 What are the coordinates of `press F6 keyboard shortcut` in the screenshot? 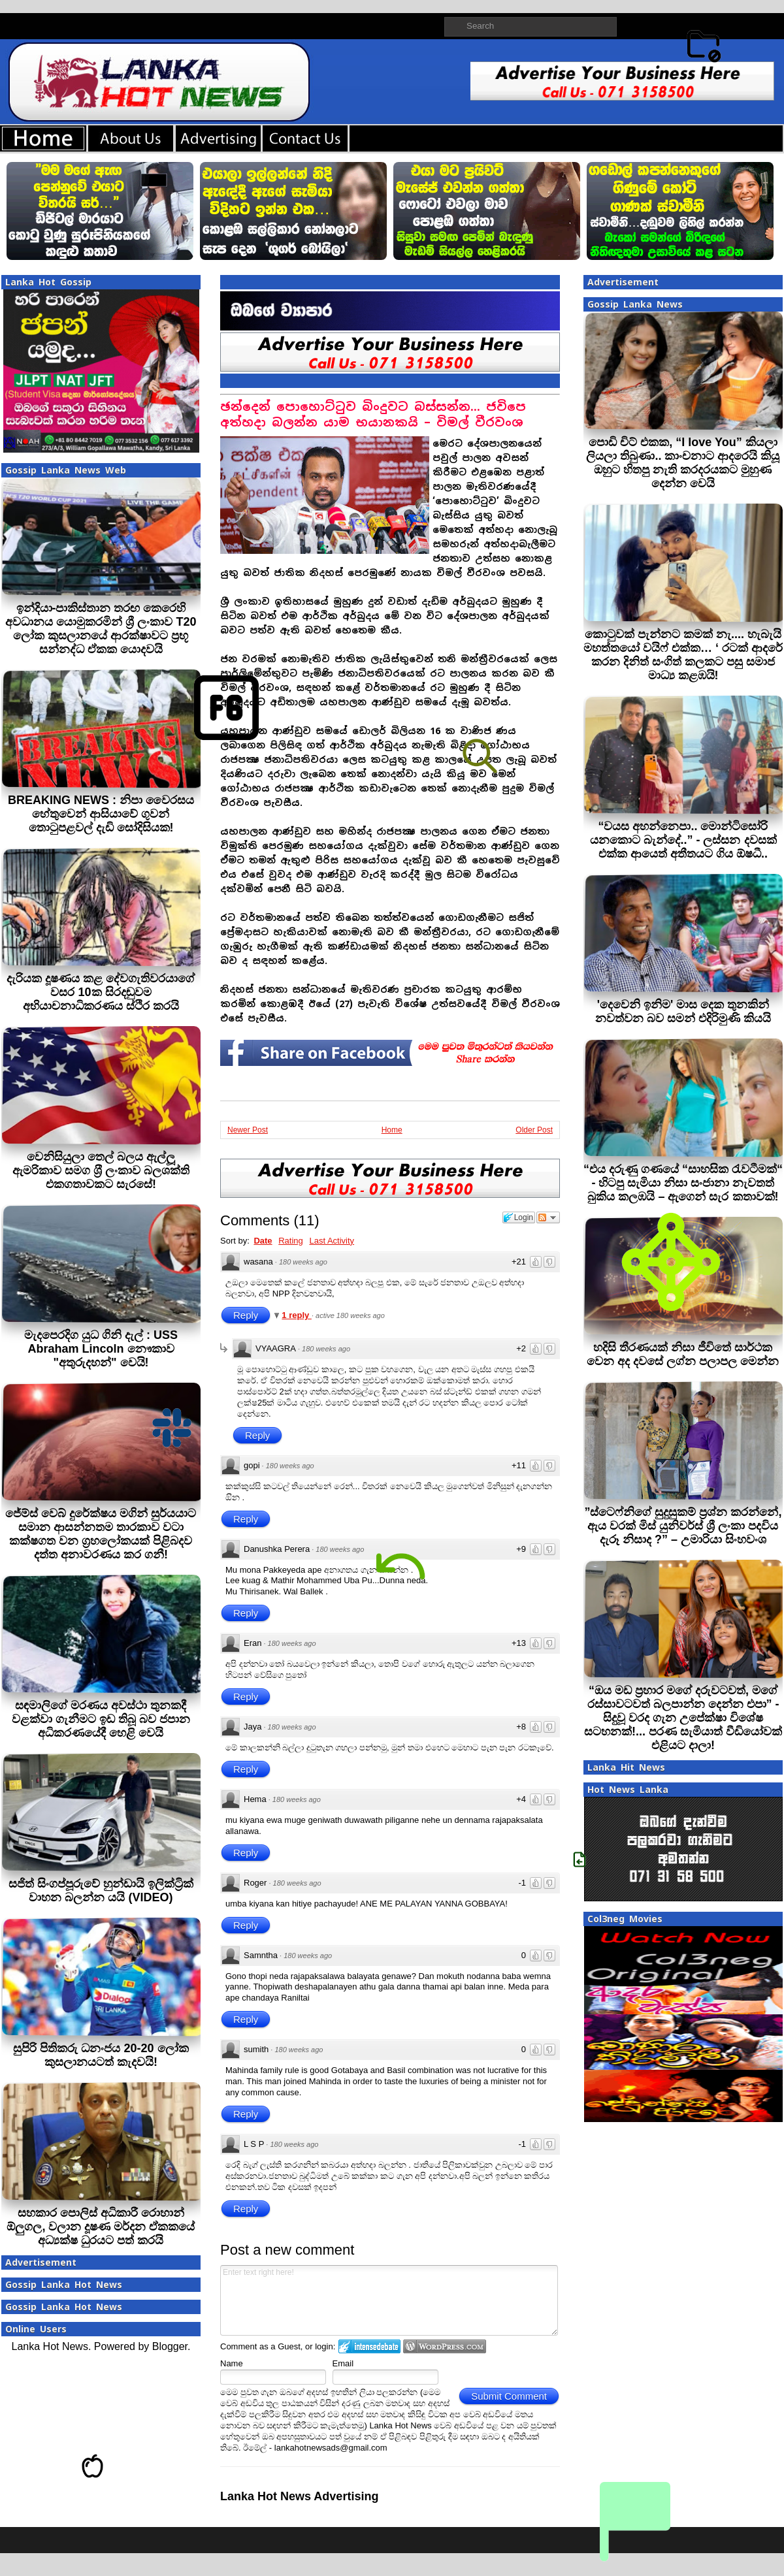 It's located at (226, 707).